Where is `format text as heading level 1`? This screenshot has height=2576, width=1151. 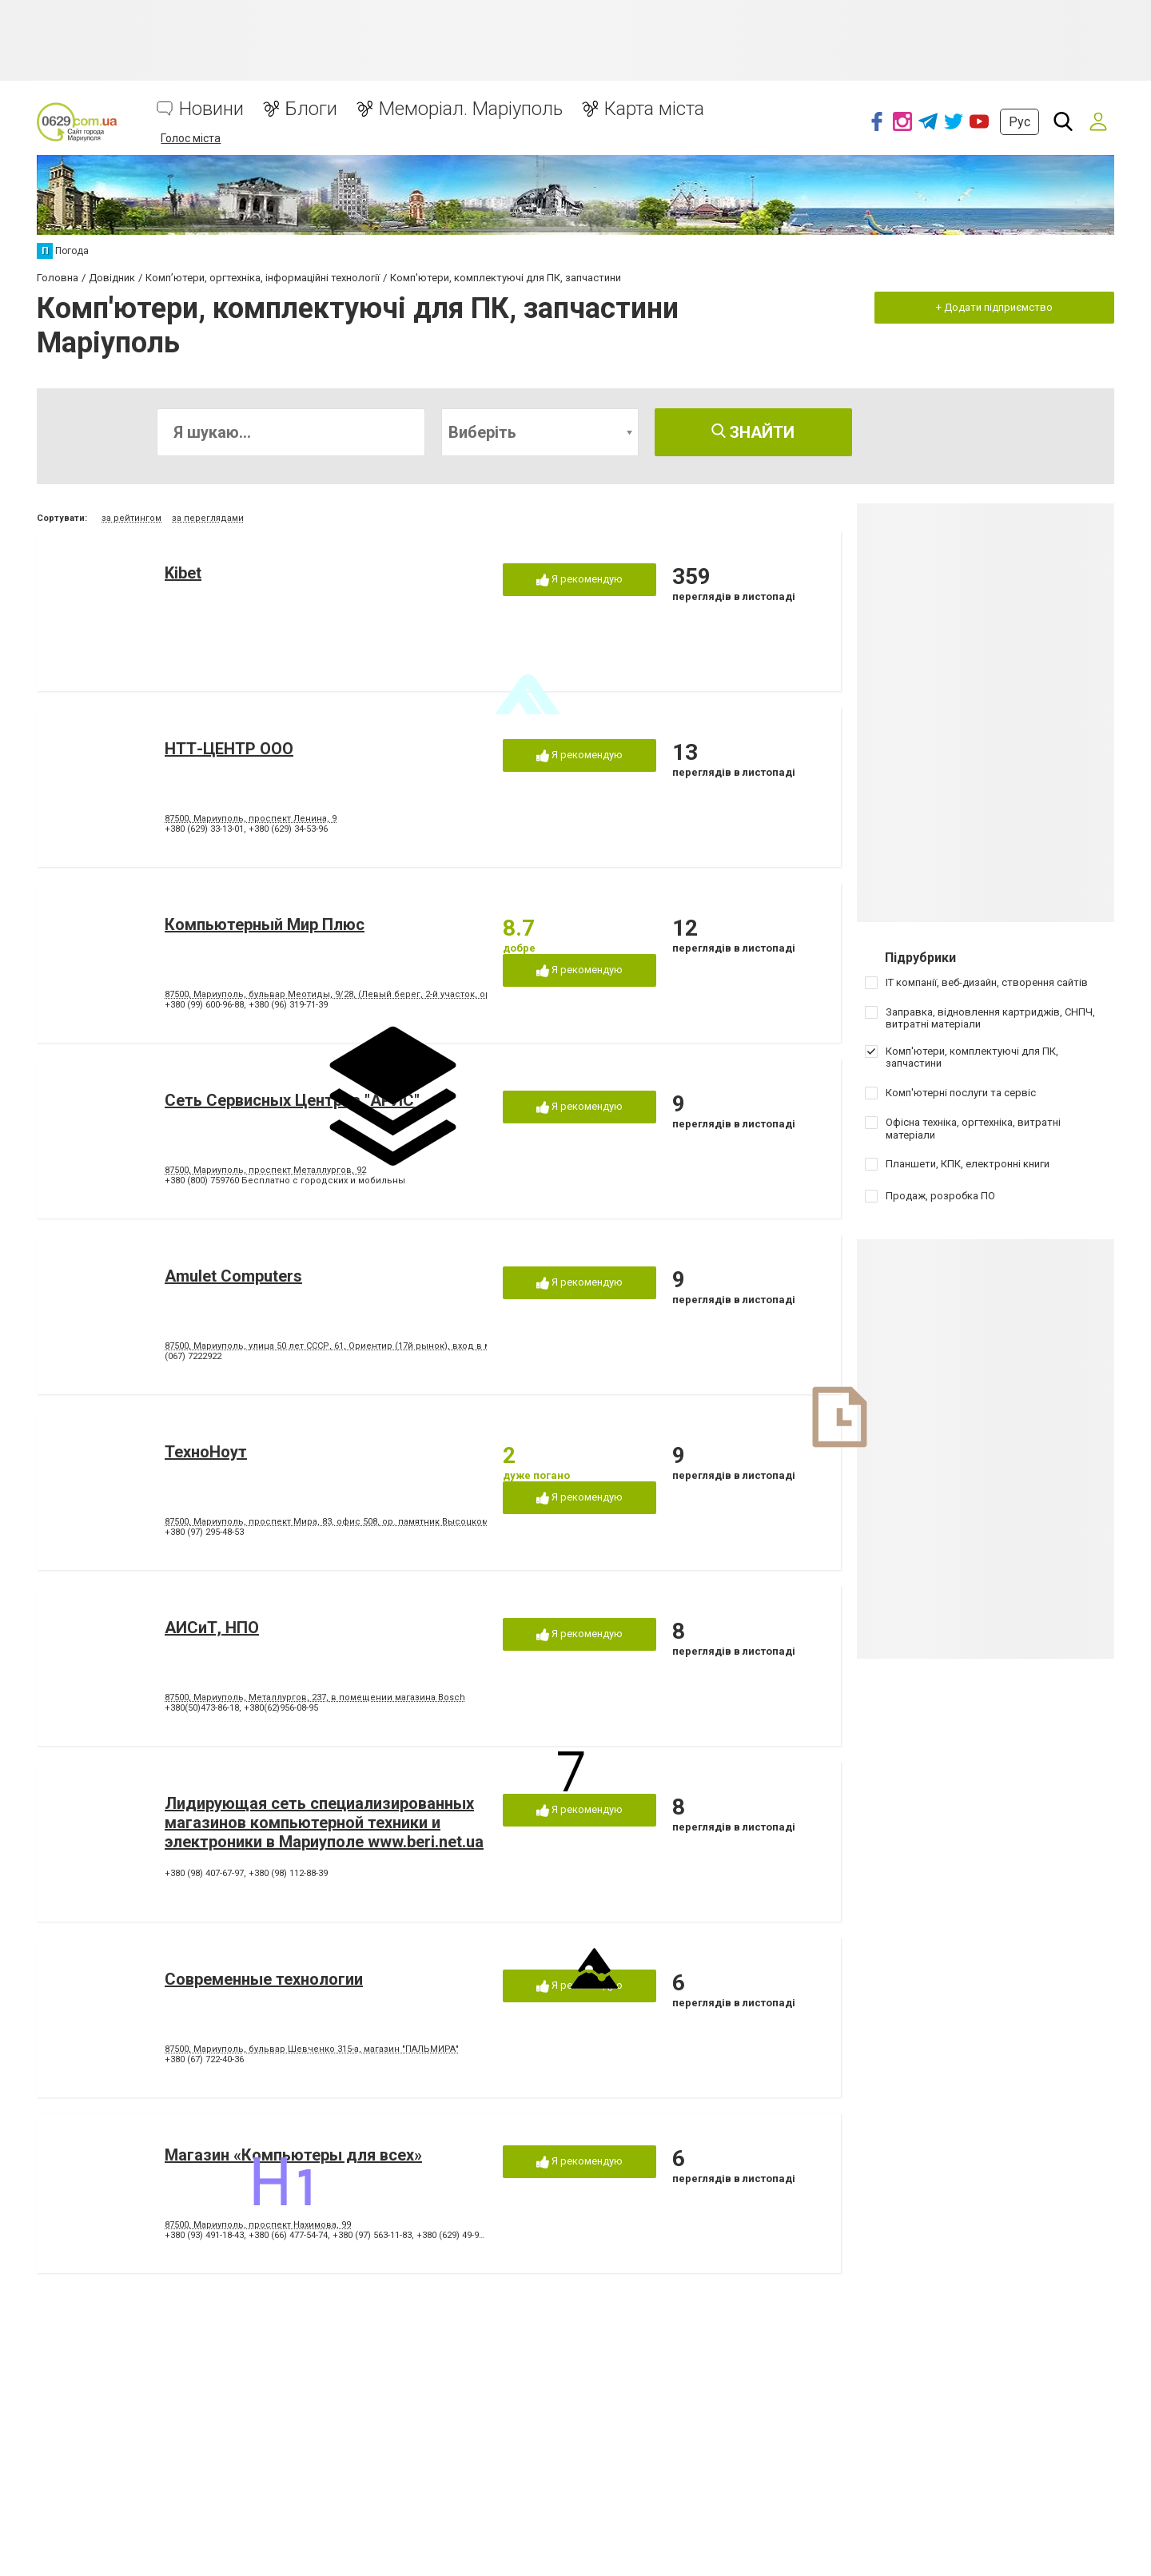
format text as heading level 1 is located at coordinates (284, 2181).